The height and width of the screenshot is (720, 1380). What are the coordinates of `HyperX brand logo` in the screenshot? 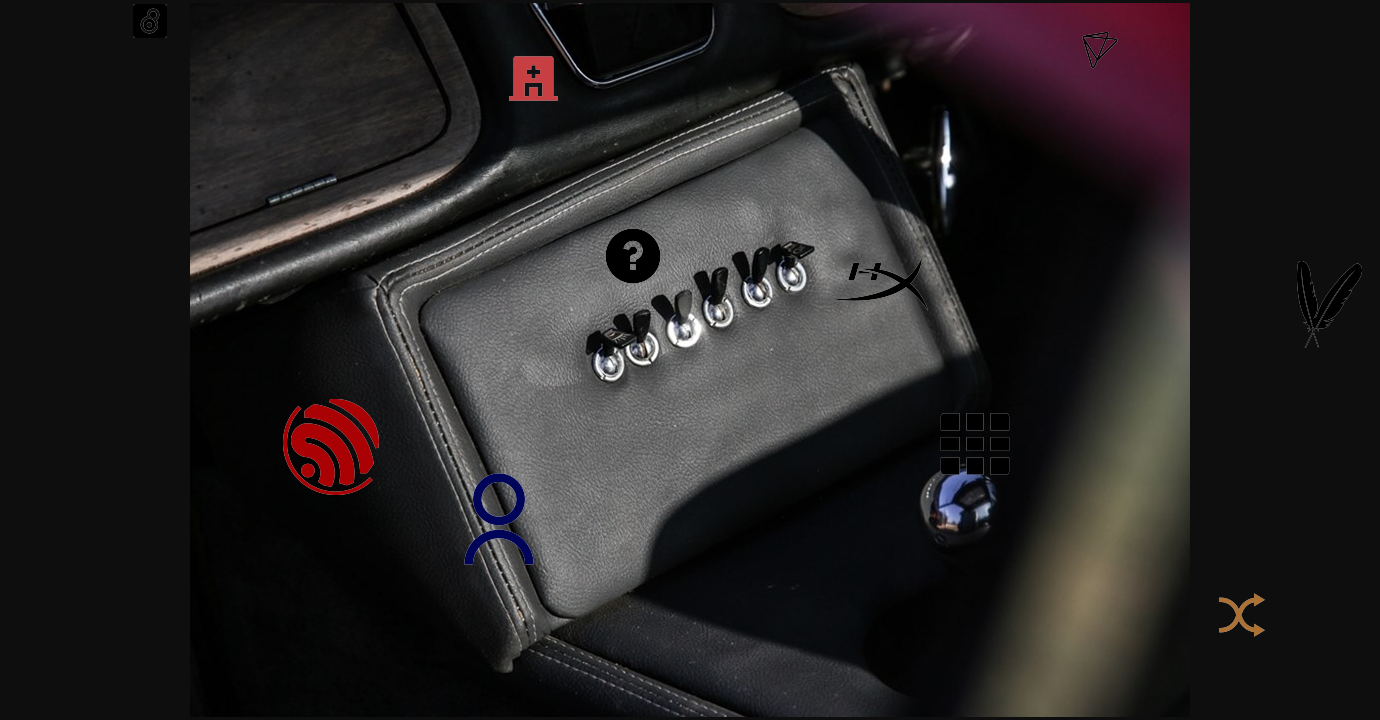 It's located at (881, 284).